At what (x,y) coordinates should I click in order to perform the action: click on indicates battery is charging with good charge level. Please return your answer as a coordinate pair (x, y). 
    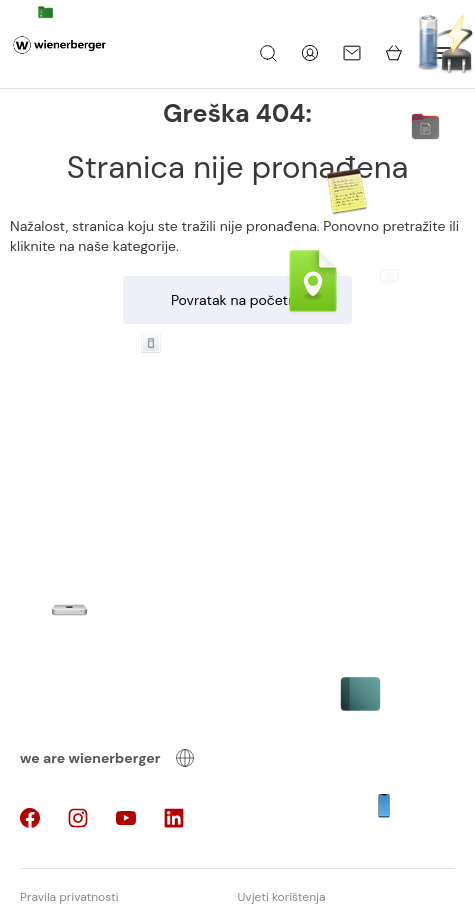
    Looking at the image, I should click on (443, 43).